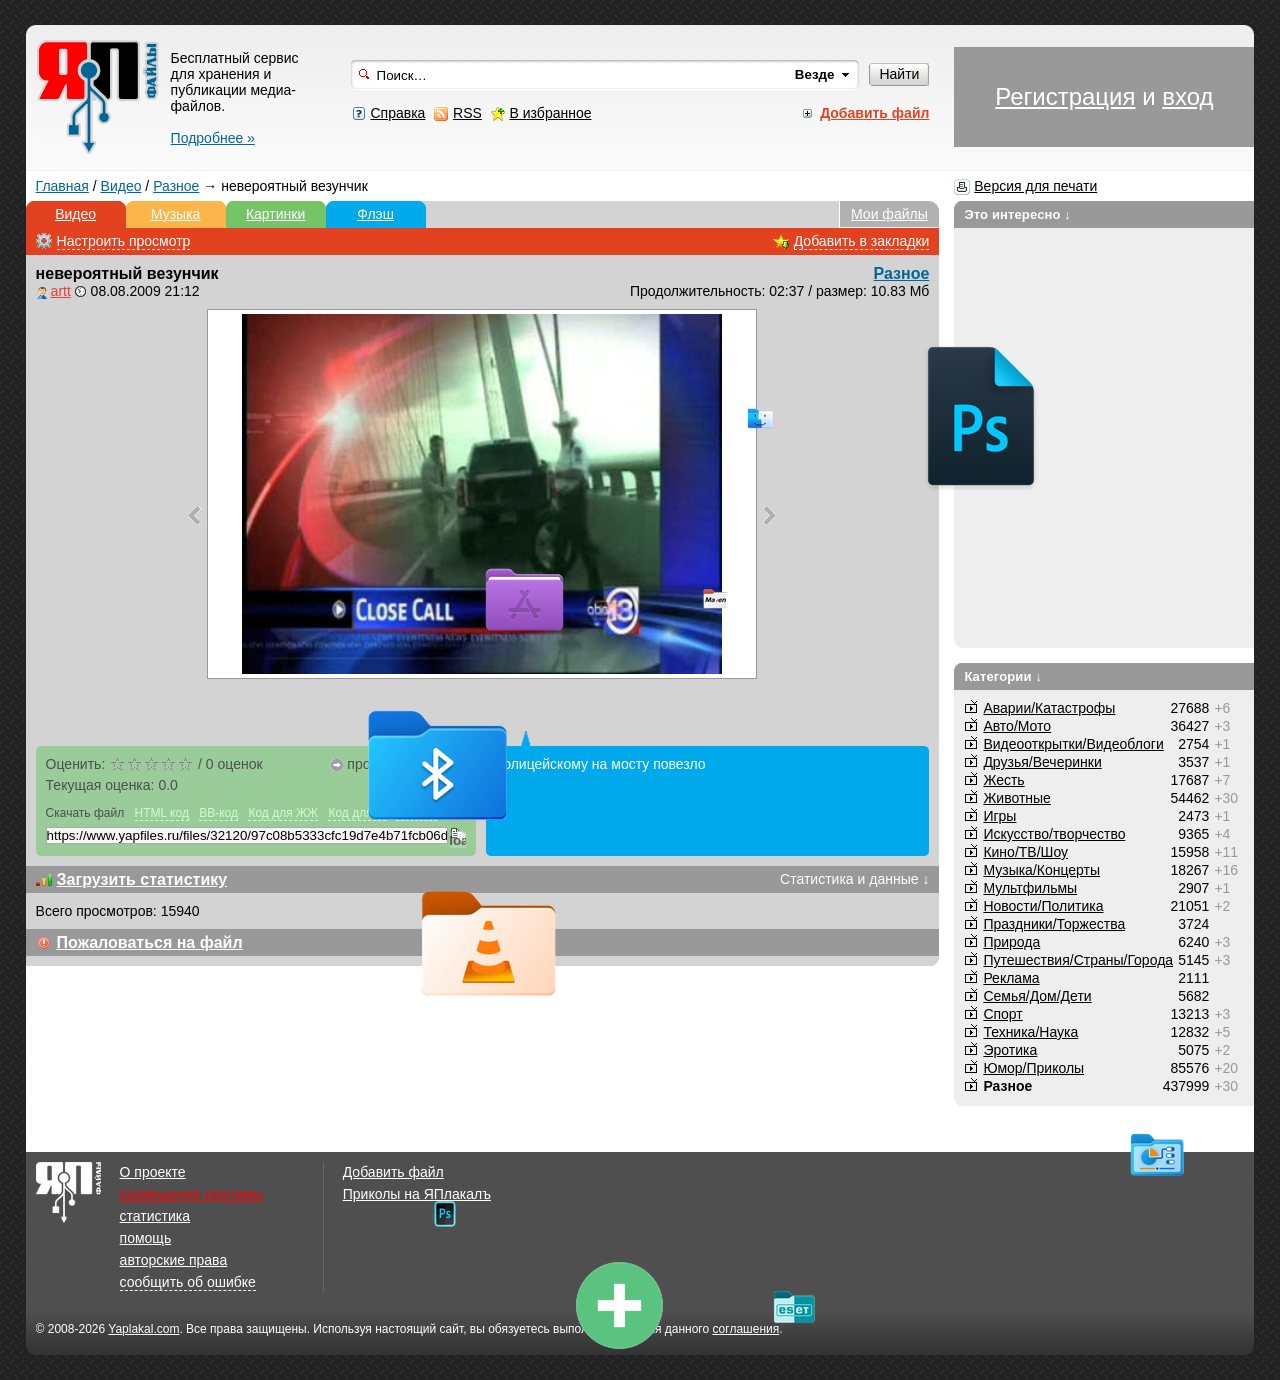 The height and width of the screenshot is (1380, 1280). I want to click on folder containing maven project files, so click(715, 599).